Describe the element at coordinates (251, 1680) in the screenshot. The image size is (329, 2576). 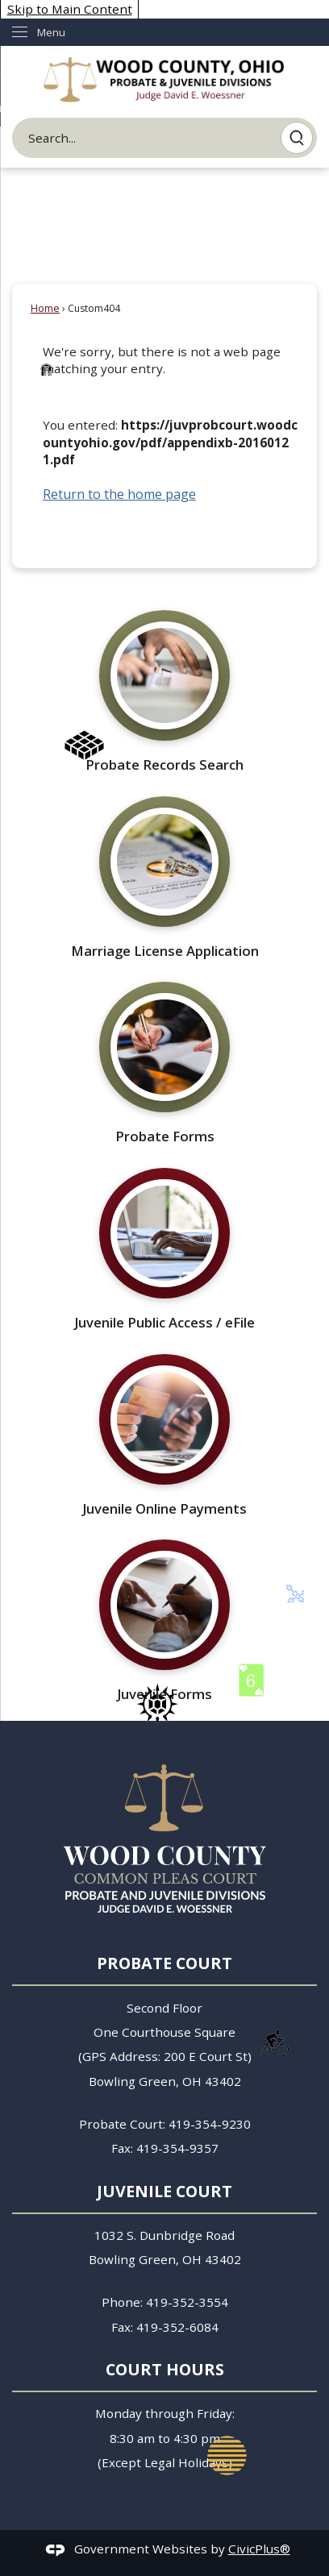
I see `six of hearts playing card` at that location.